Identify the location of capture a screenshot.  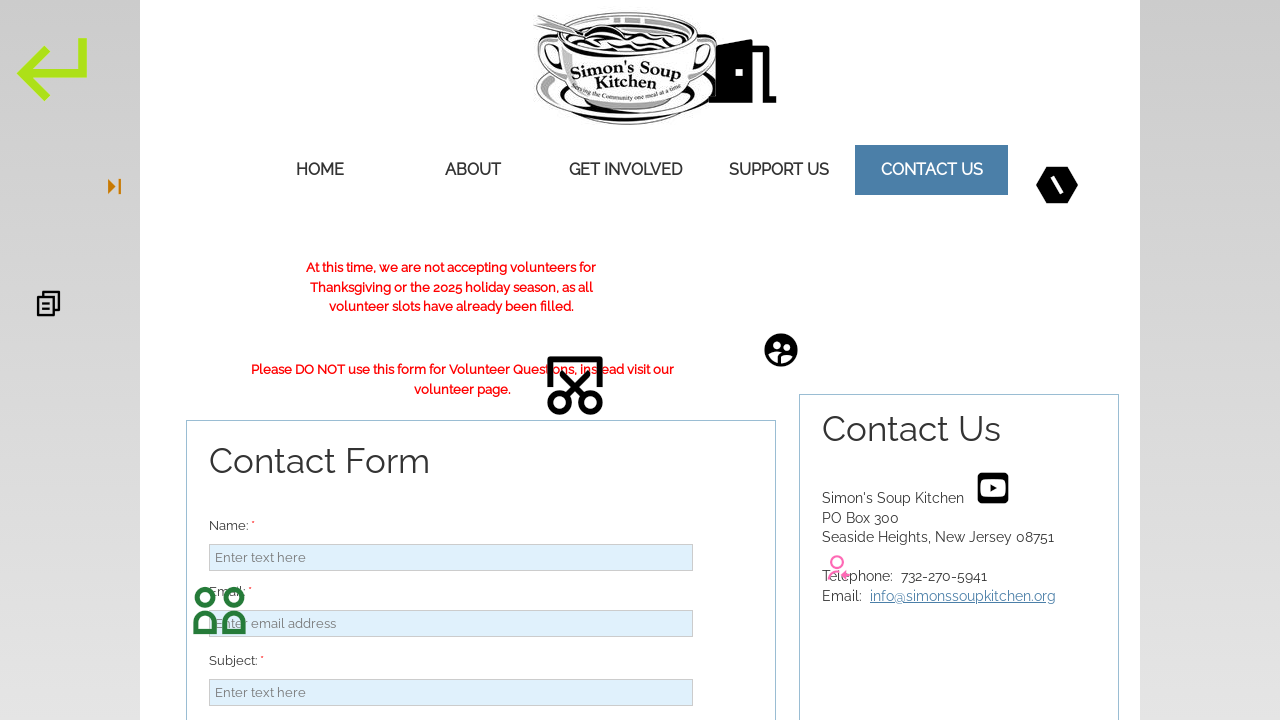
(575, 384).